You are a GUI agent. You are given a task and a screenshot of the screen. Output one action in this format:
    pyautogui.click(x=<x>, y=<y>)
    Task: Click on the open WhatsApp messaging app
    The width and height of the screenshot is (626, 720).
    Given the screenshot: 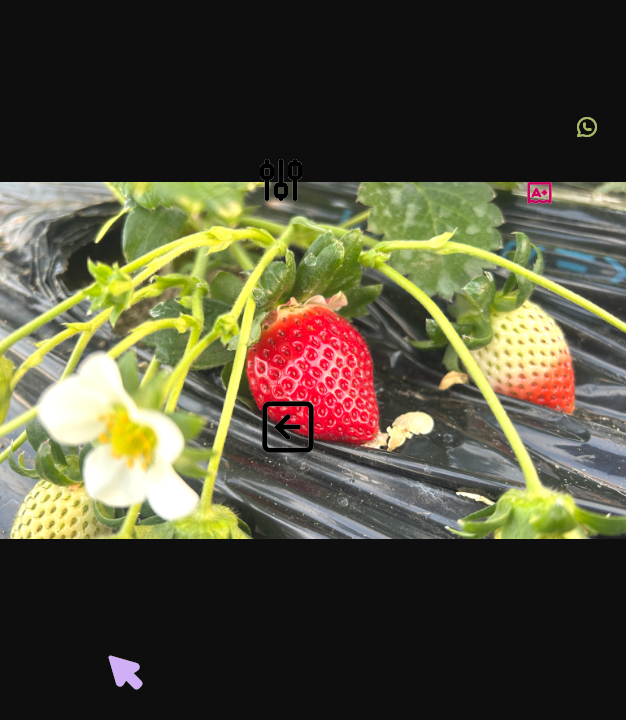 What is the action you would take?
    pyautogui.click(x=587, y=127)
    